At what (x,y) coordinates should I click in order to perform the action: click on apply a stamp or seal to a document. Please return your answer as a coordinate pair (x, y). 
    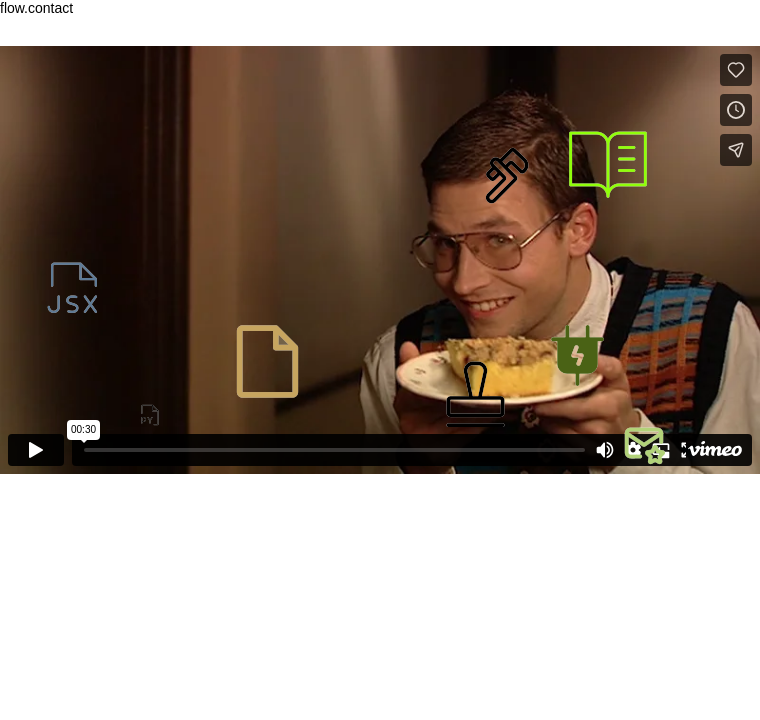
    Looking at the image, I should click on (475, 395).